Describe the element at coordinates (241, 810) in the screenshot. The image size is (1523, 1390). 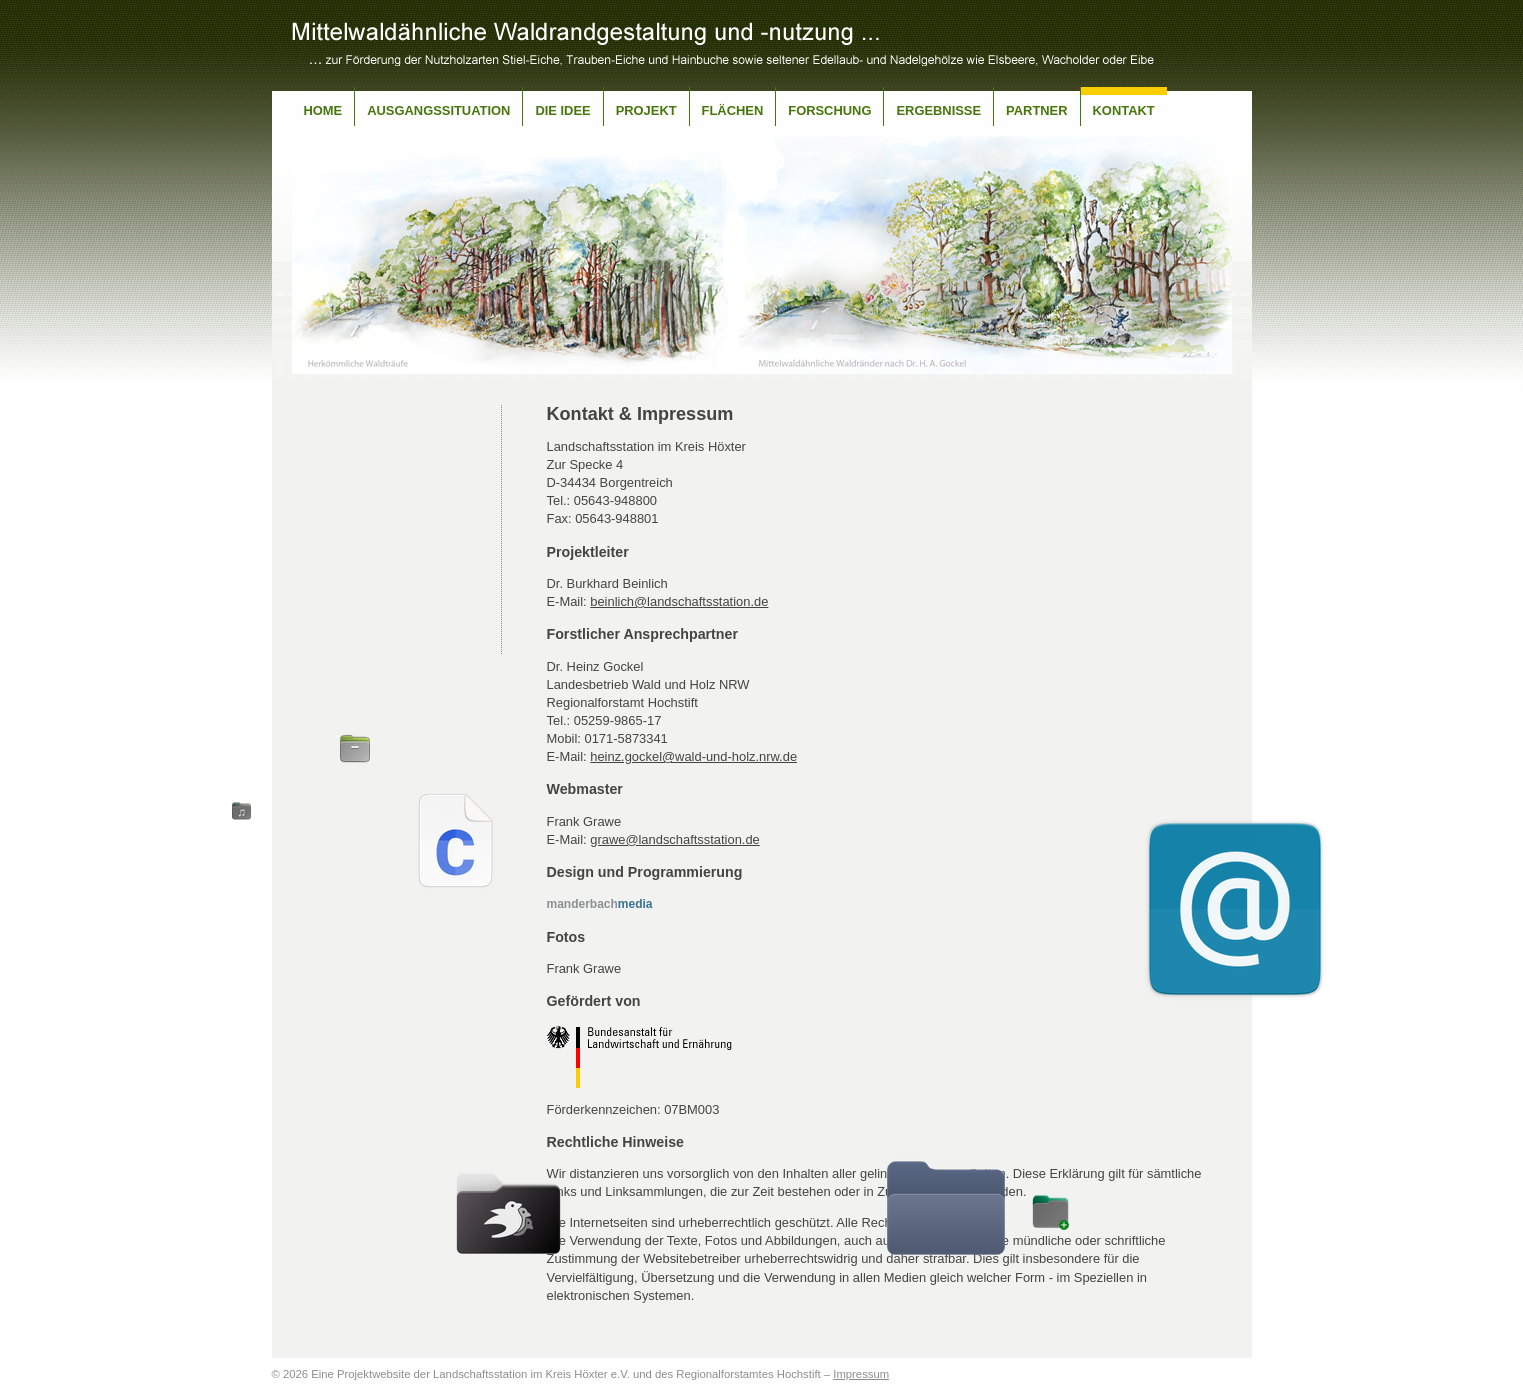
I see `open your music folder` at that location.